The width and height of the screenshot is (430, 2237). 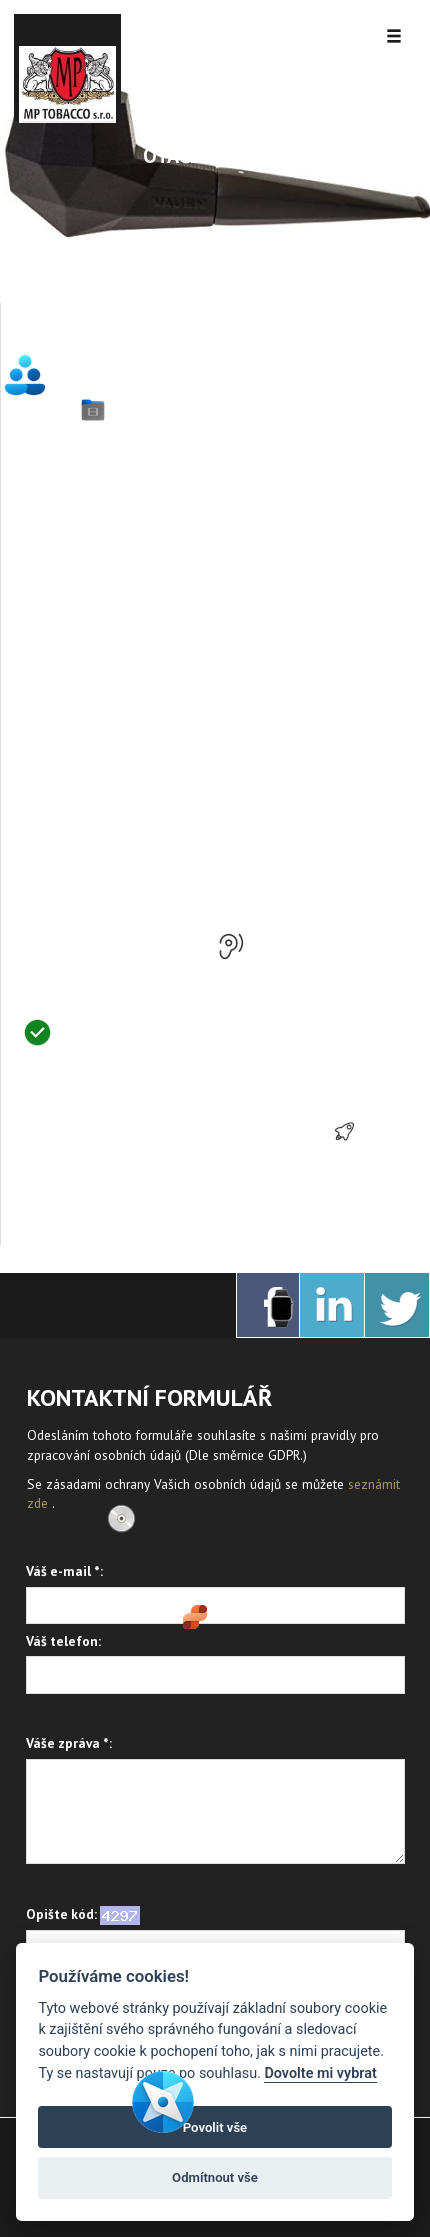 I want to click on open your videos folder, so click(x=93, y=410).